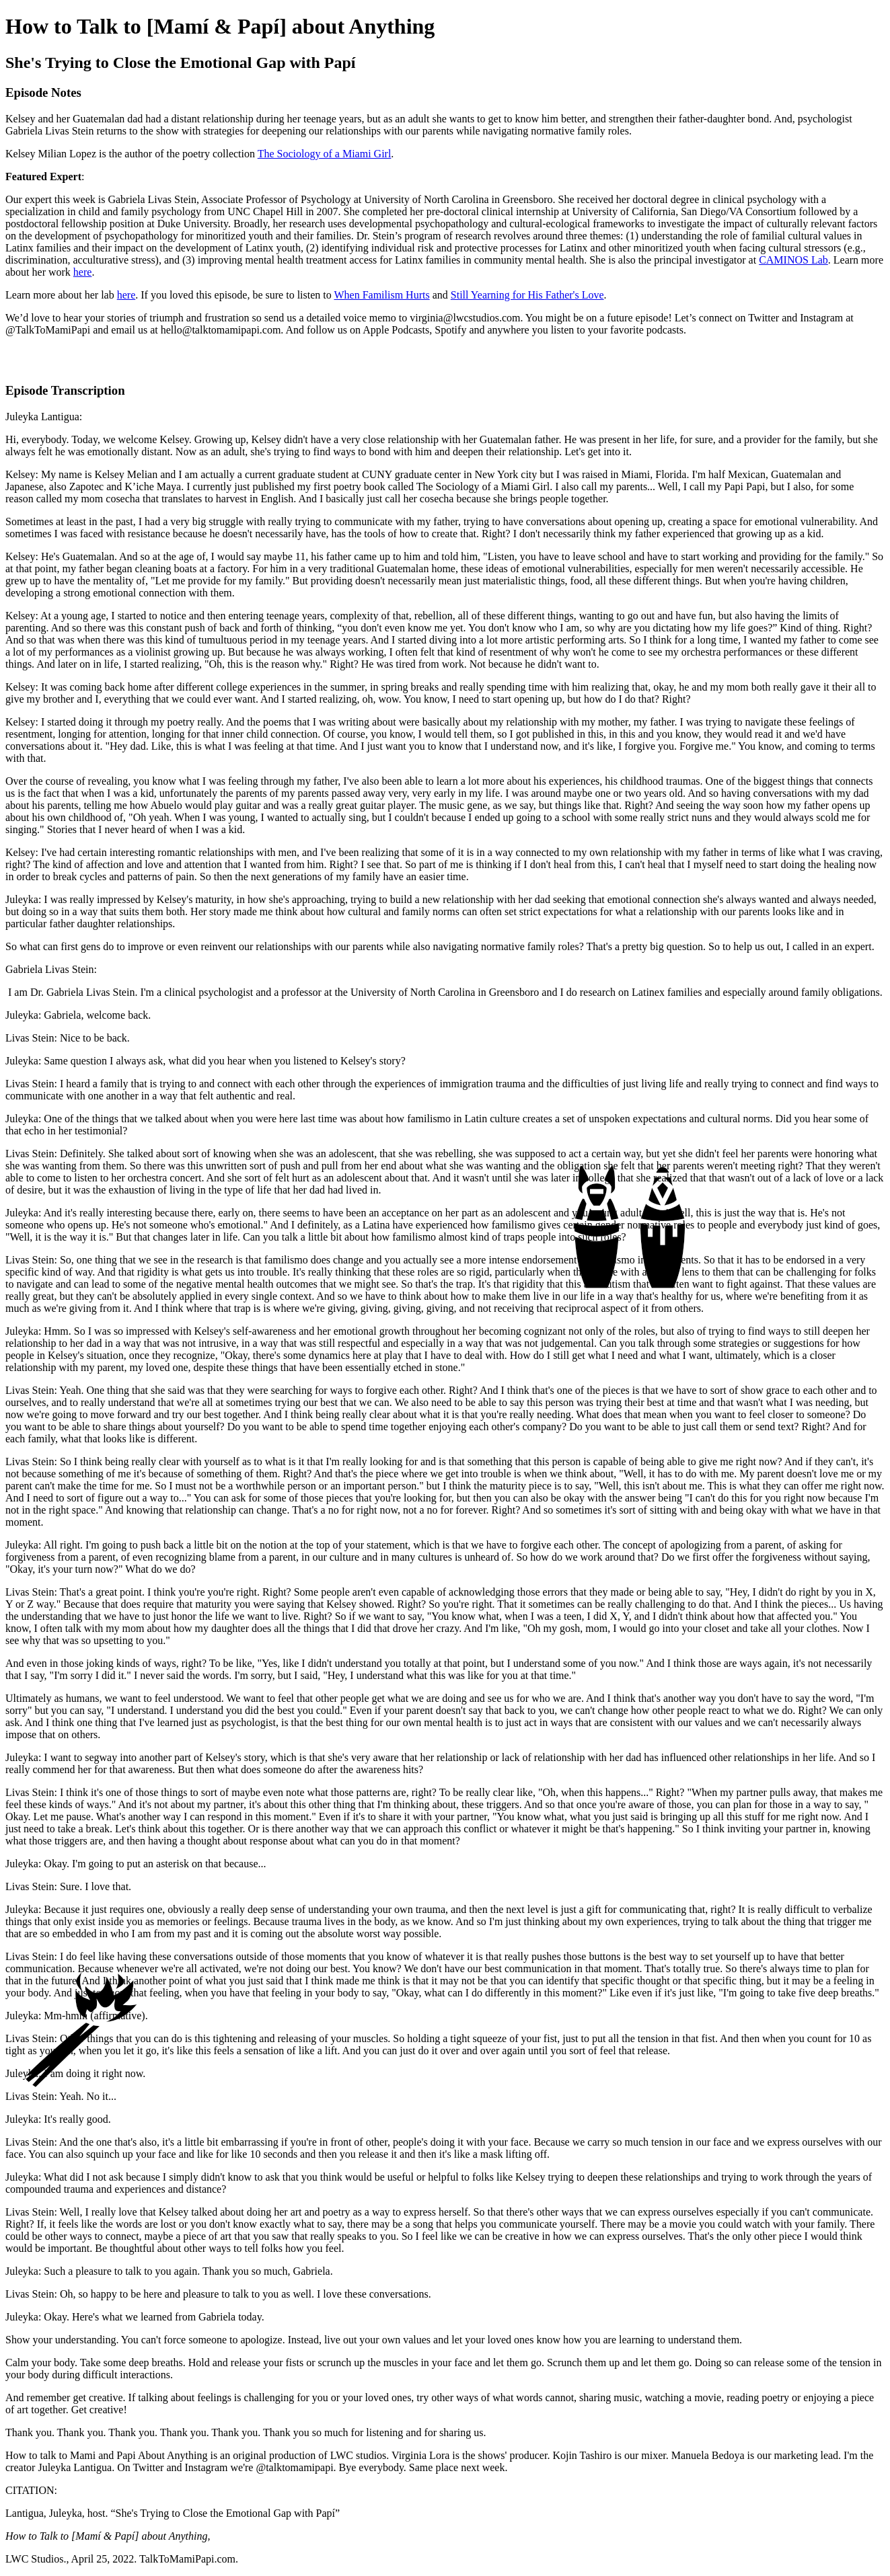  I want to click on access ancient Egyptian artifacts or collectibles, so click(630, 1226).